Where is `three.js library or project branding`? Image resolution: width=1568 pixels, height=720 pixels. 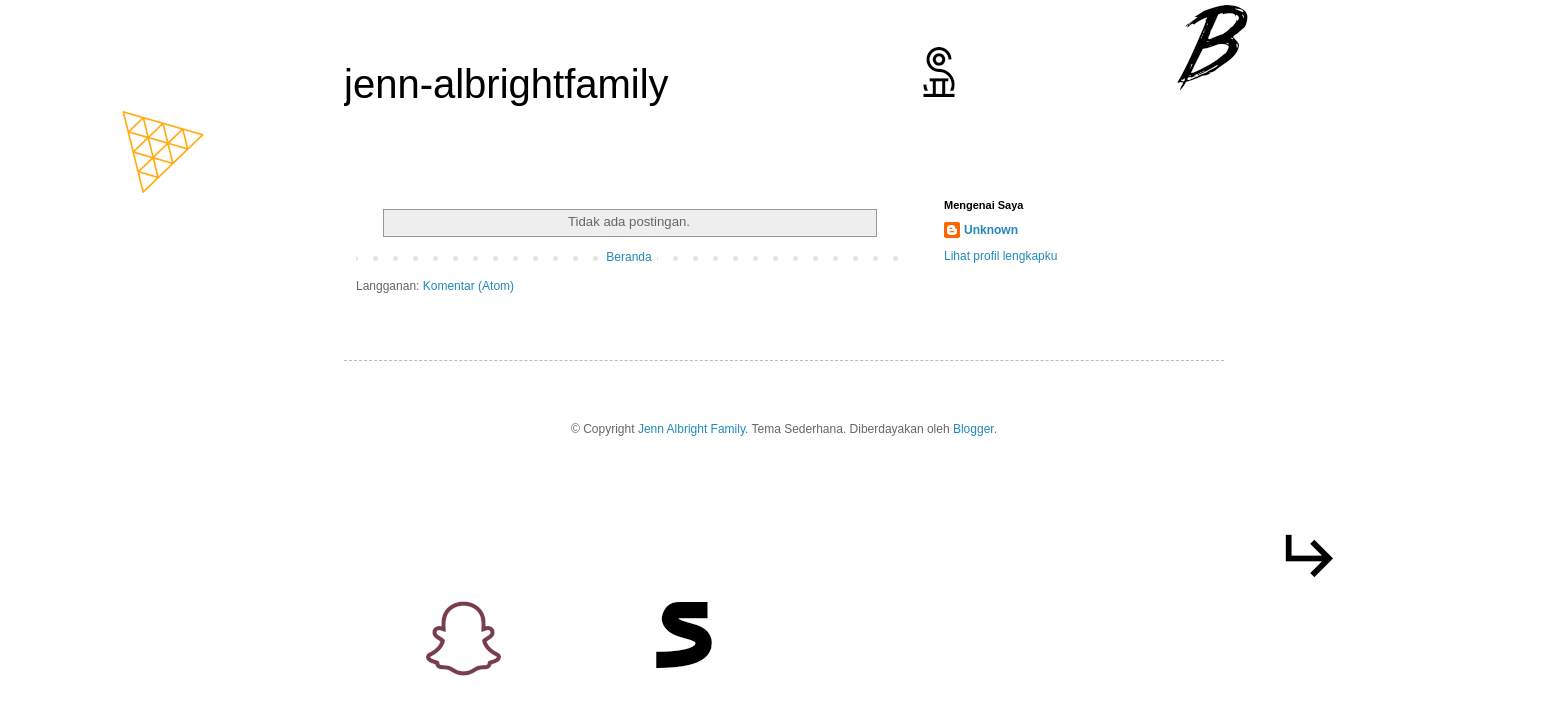 three.js library or project branding is located at coordinates (163, 152).